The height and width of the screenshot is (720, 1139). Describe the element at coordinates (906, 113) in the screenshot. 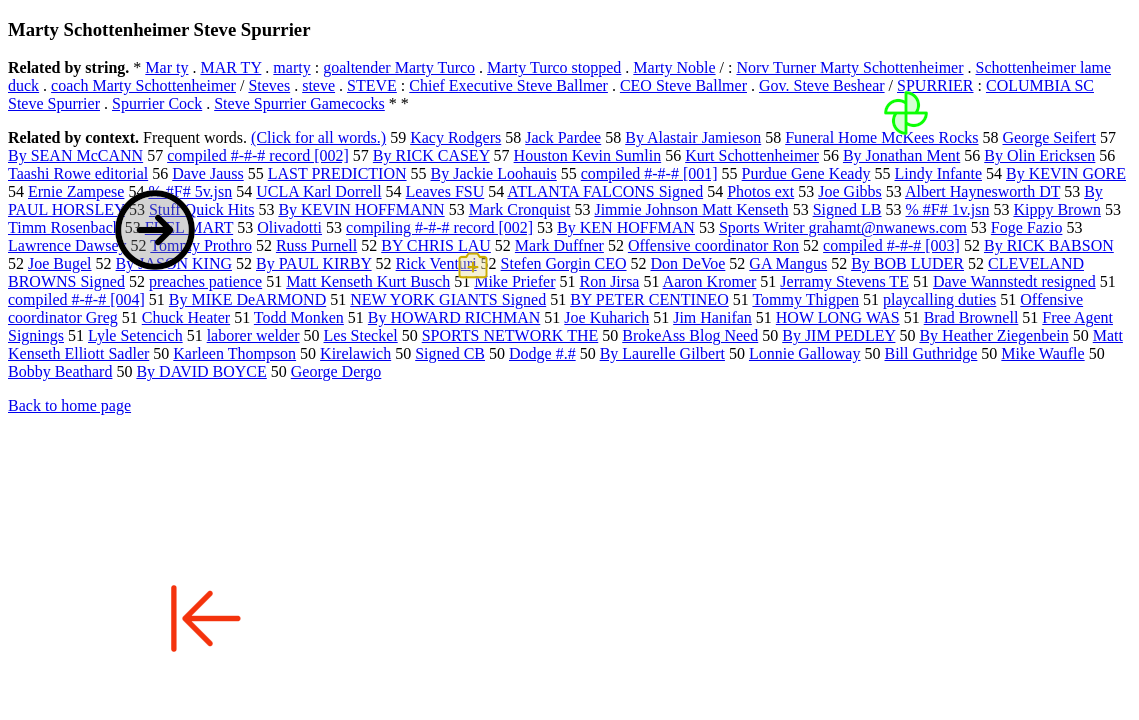

I see `open google photos` at that location.